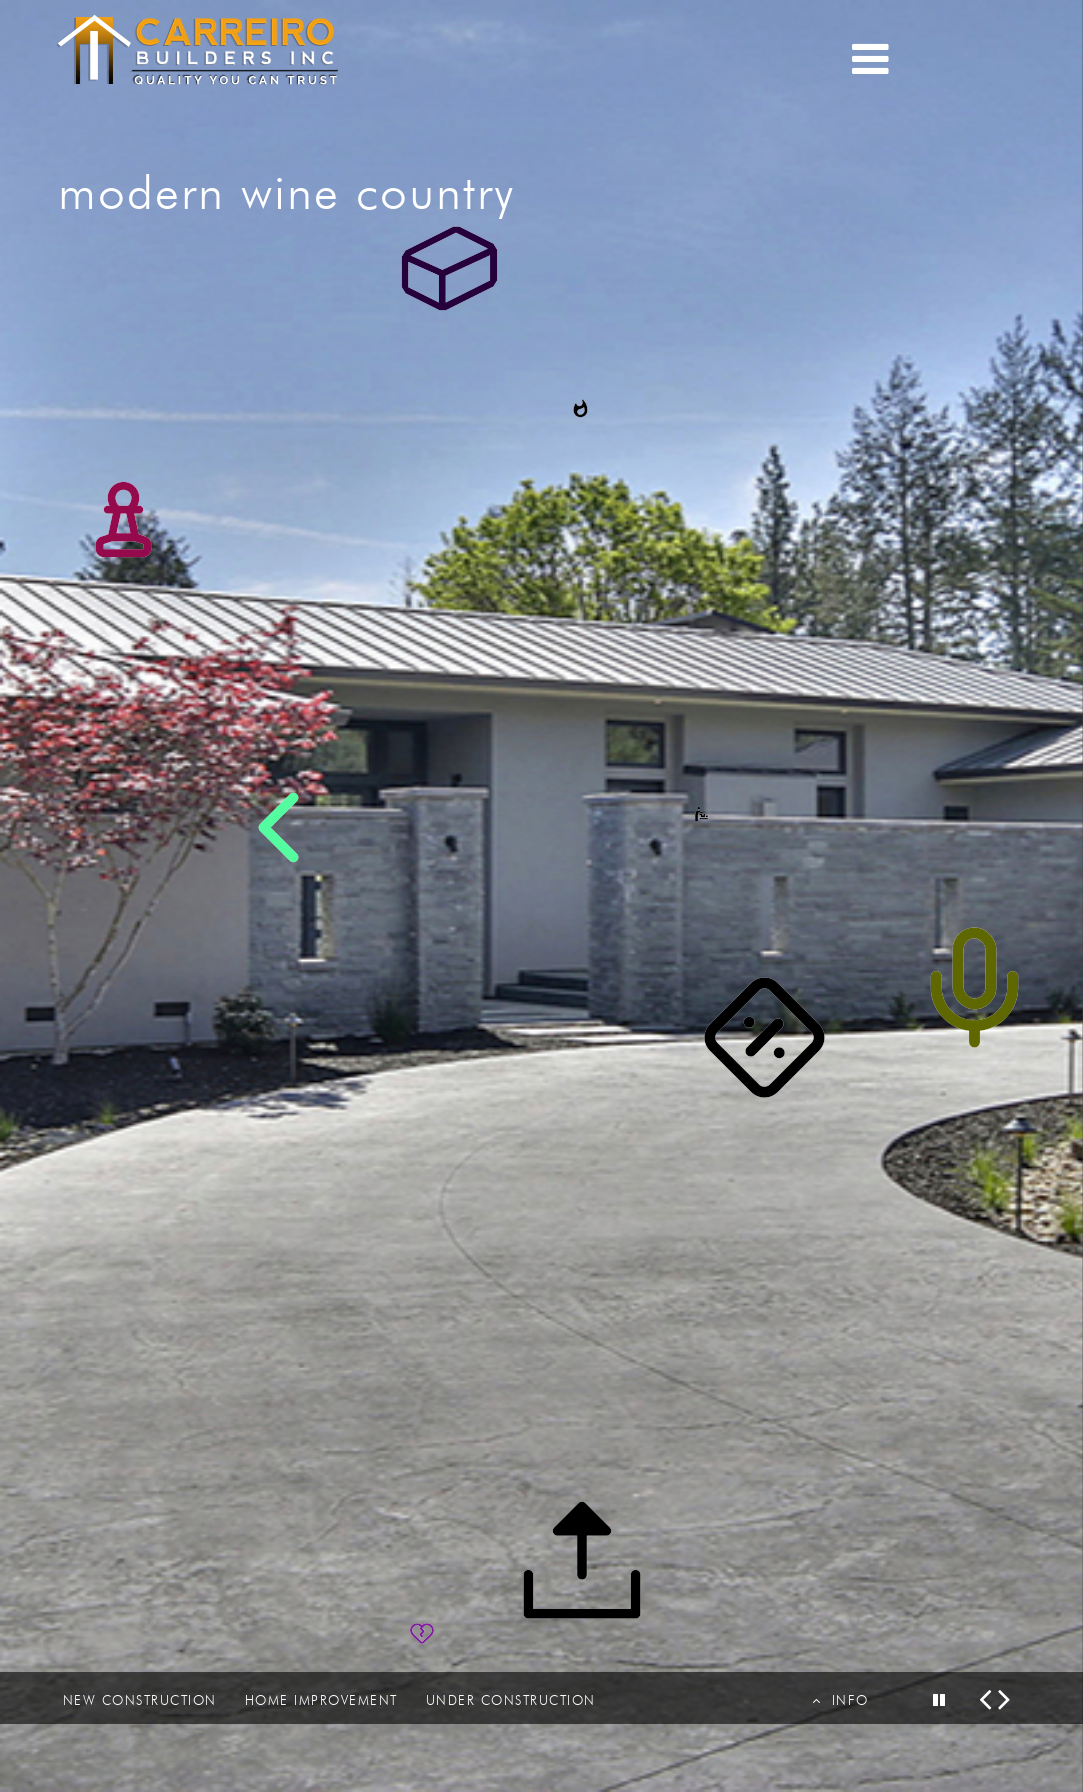 The image size is (1083, 1792). Describe the element at coordinates (580, 408) in the screenshot. I see `view trending or popular content` at that location.